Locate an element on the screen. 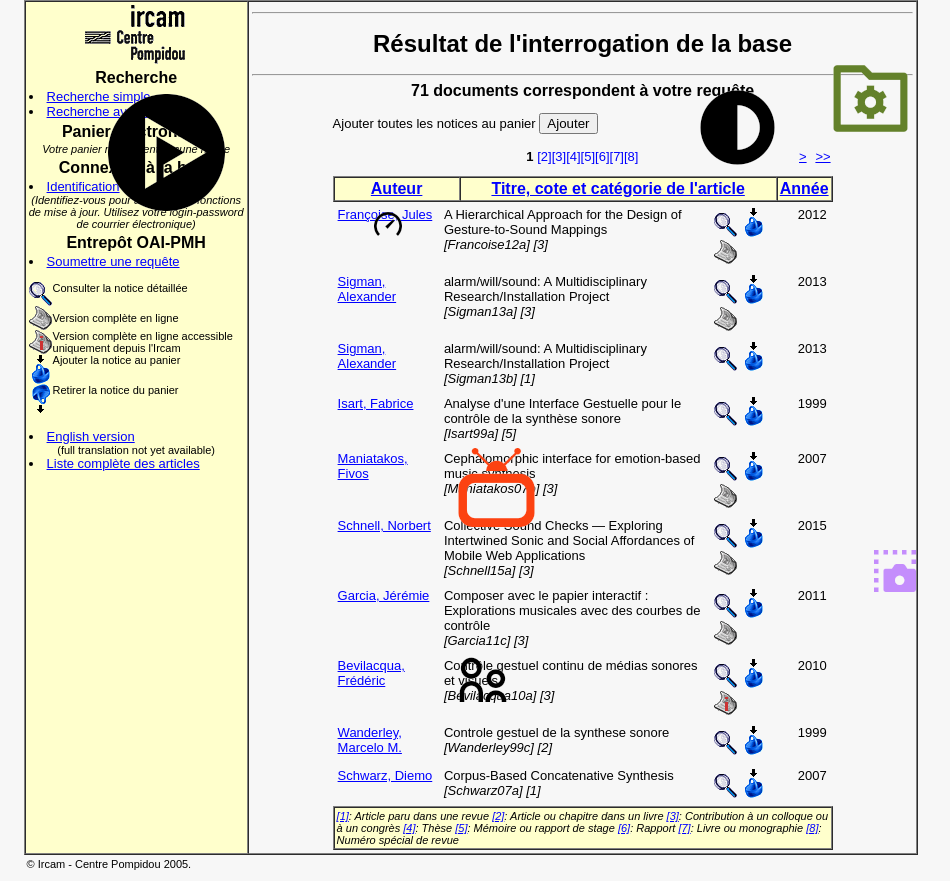 The image size is (950, 881). open the NewPipe app is located at coordinates (166, 152).